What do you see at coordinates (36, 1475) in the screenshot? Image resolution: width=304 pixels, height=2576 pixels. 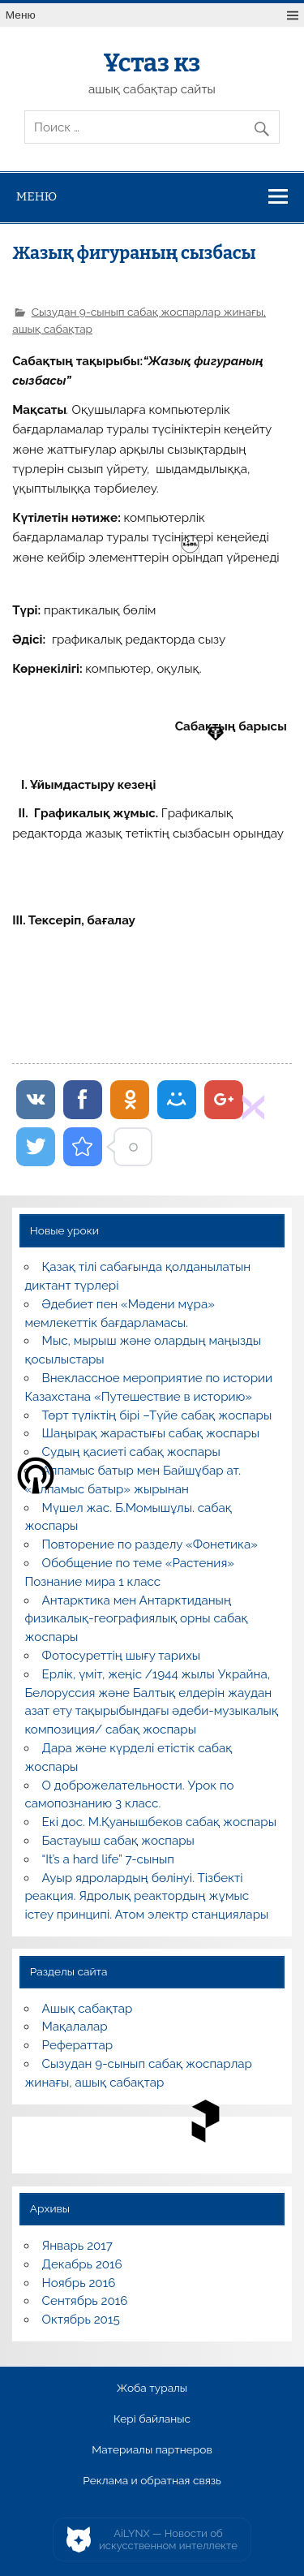 I see `indicates network or signal strength` at bounding box center [36, 1475].